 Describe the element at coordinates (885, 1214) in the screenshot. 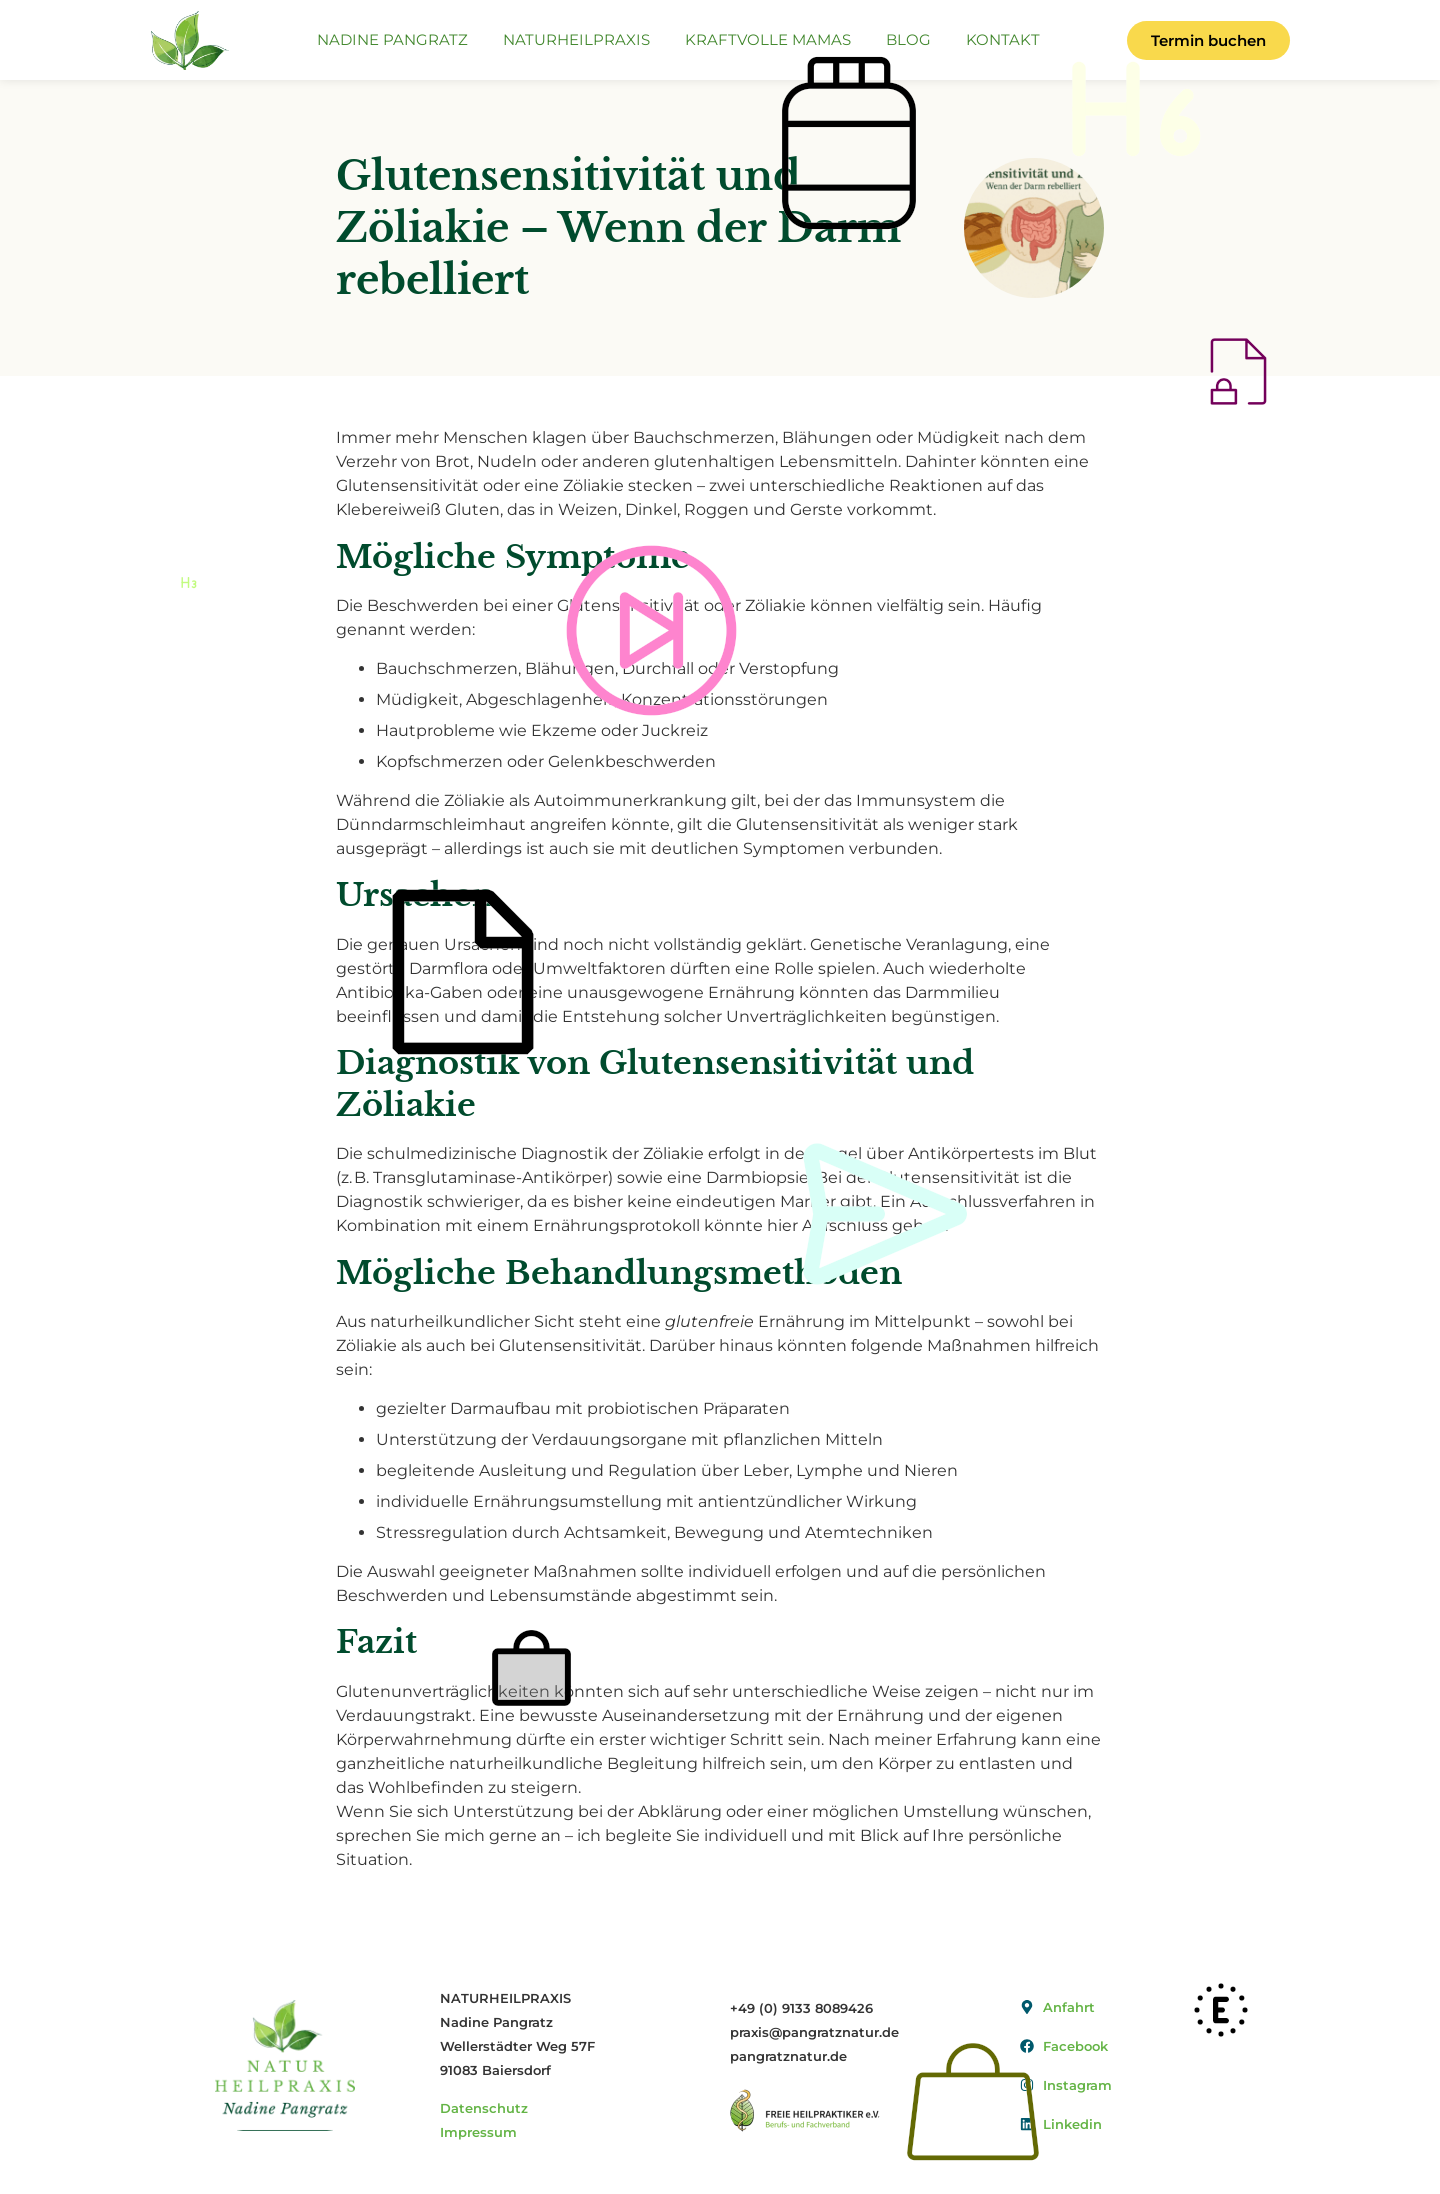

I see `send a message or email` at that location.